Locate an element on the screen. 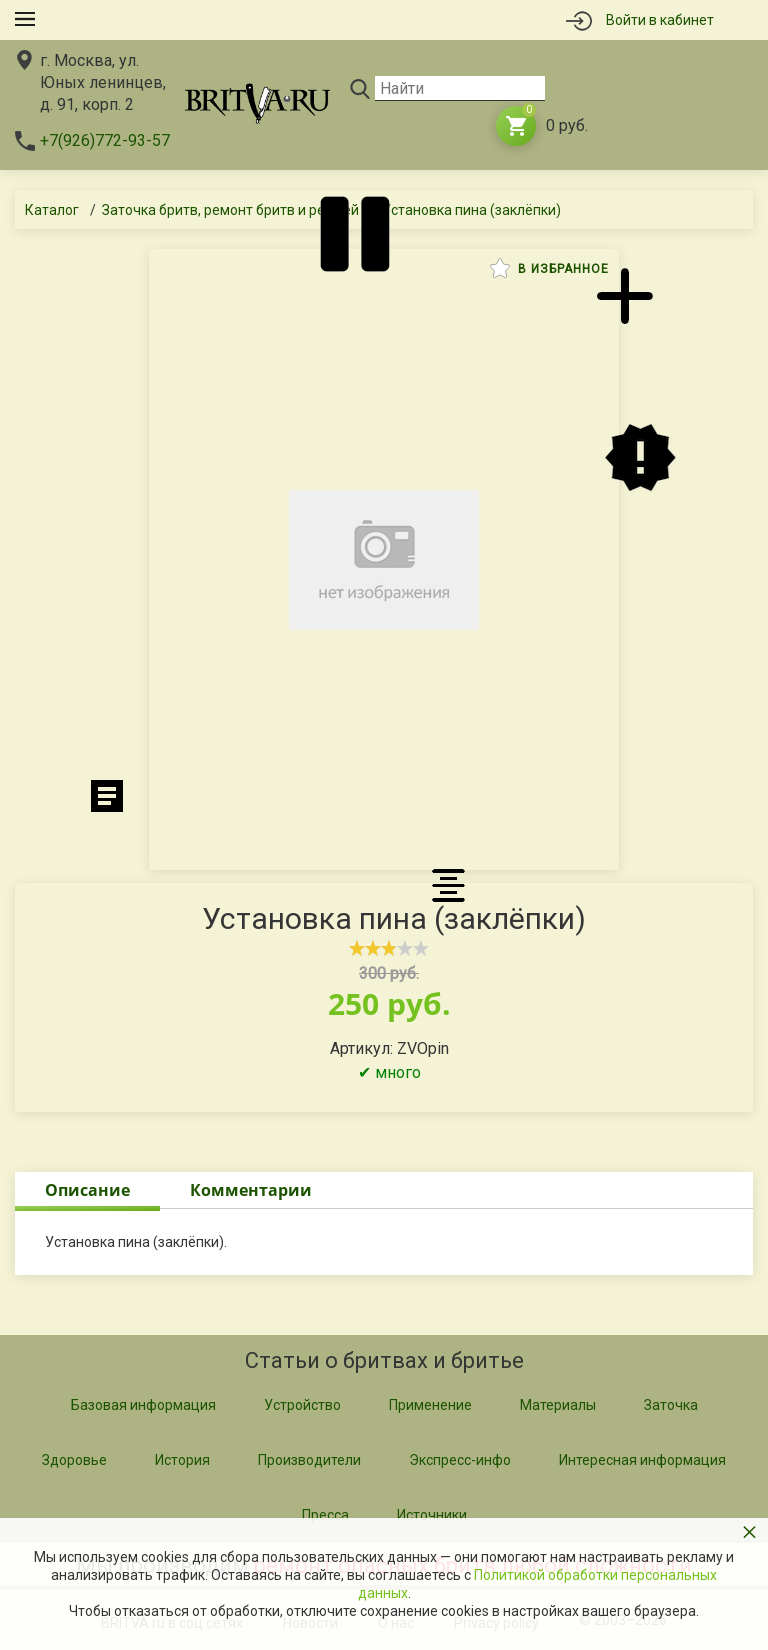  indicates new or recently added content is located at coordinates (640, 457).